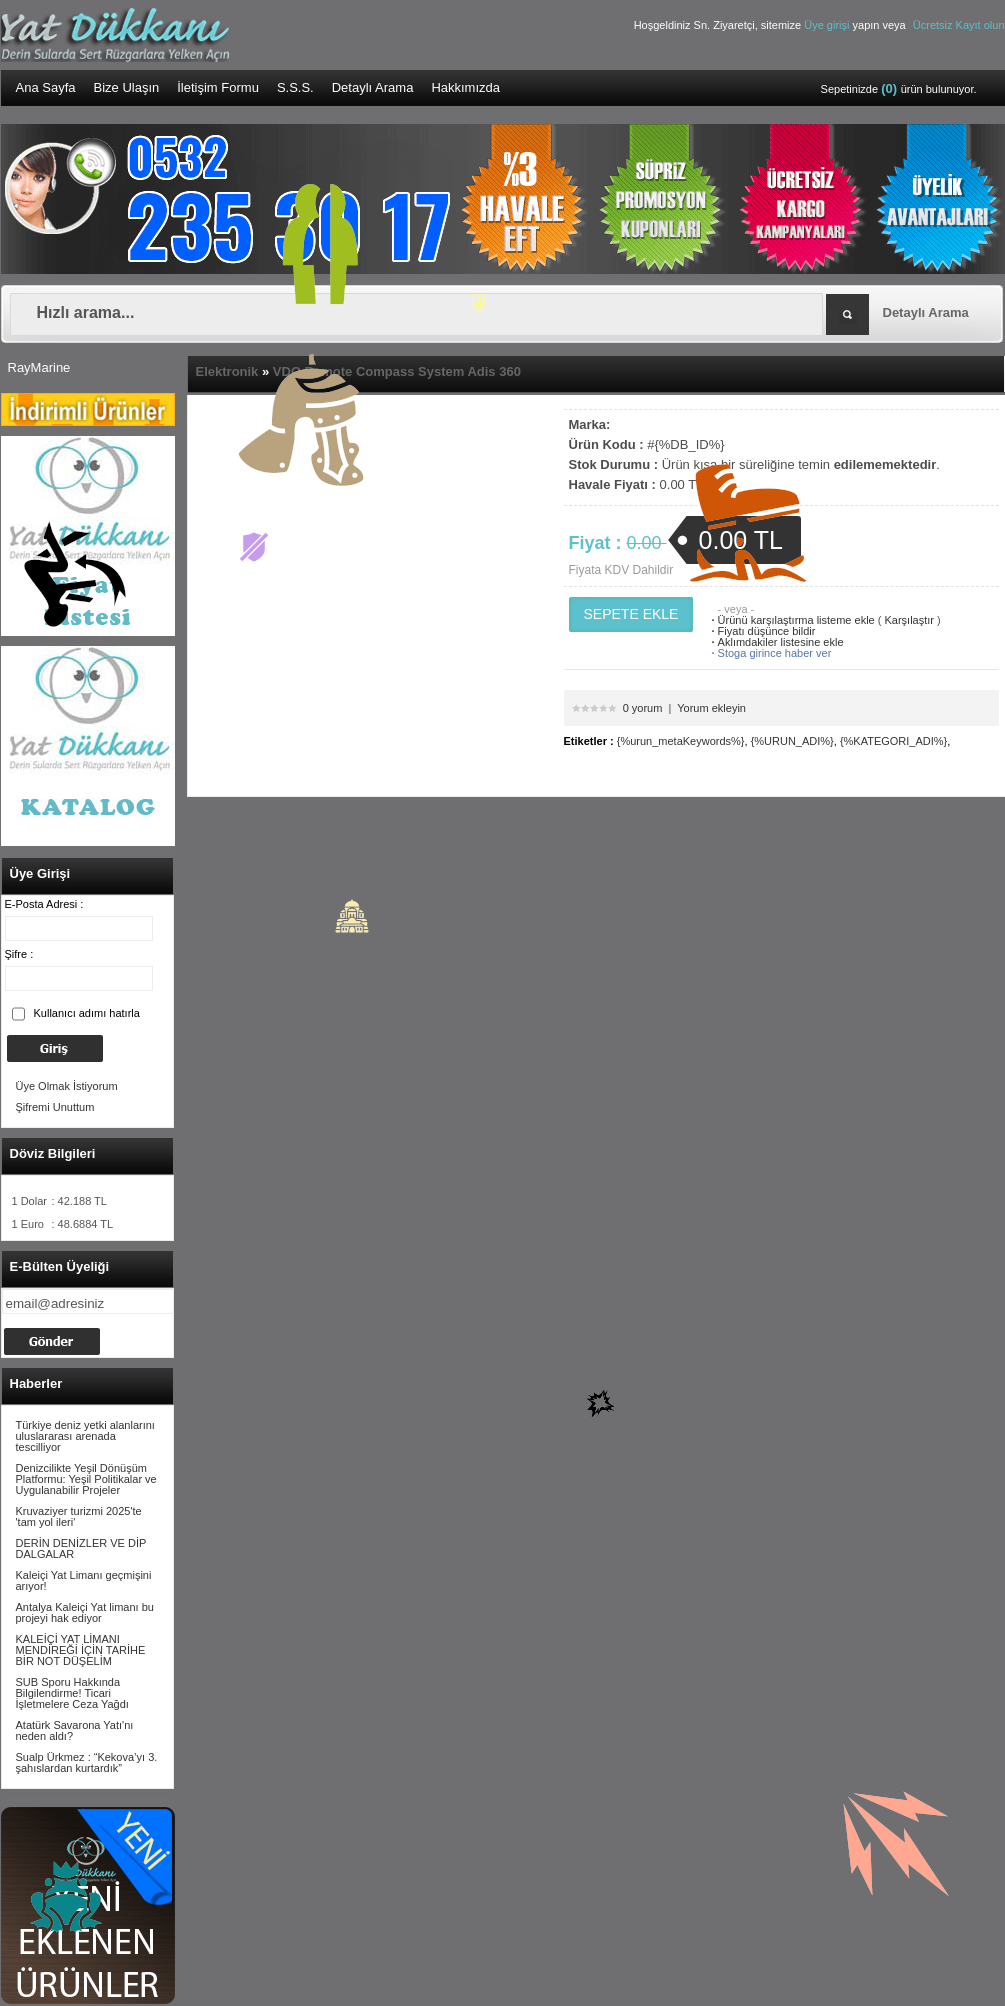 The height and width of the screenshot is (2006, 1005). What do you see at coordinates (352, 916) in the screenshot?
I see `view historical or religious landmarks` at bounding box center [352, 916].